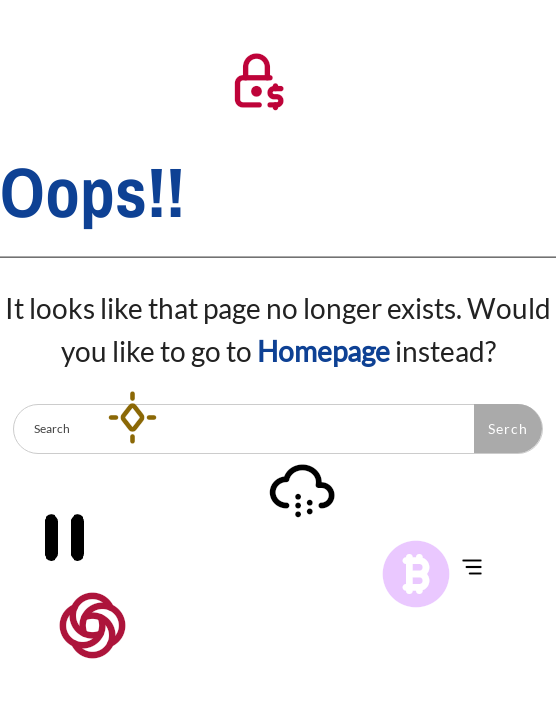 The width and height of the screenshot is (556, 720). Describe the element at coordinates (92, 625) in the screenshot. I see `open loom video recording app` at that location.